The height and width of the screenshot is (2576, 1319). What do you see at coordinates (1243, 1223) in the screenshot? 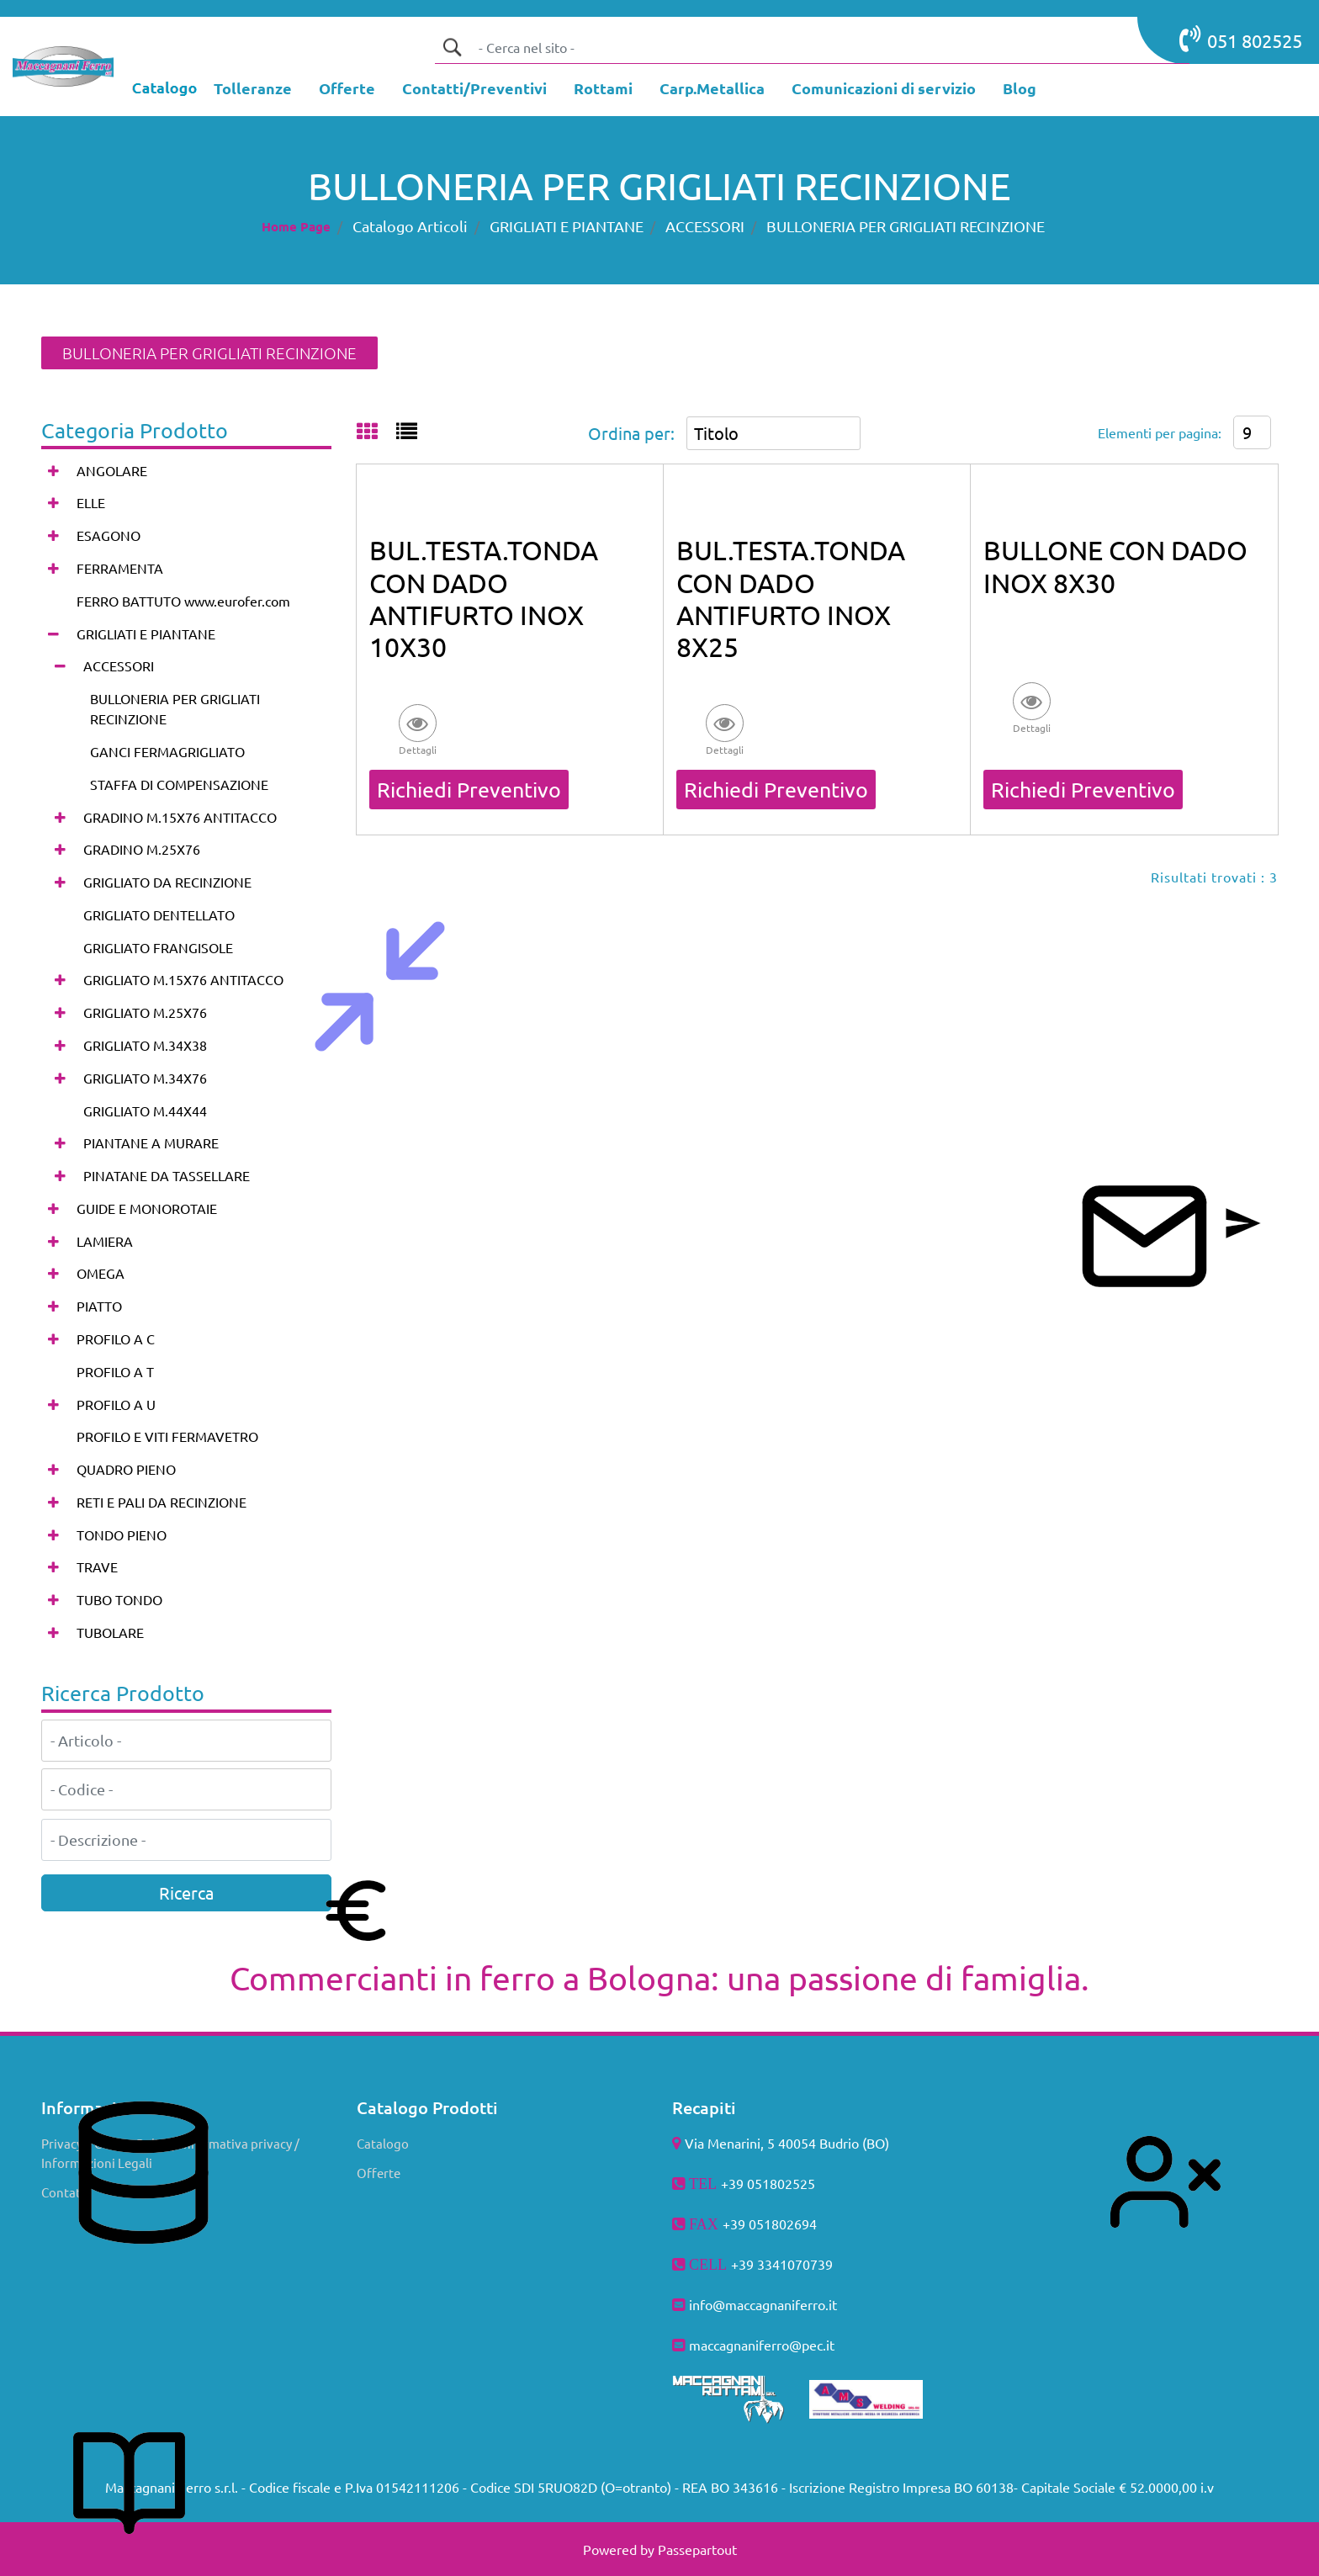
I see `send a message` at bounding box center [1243, 1223].